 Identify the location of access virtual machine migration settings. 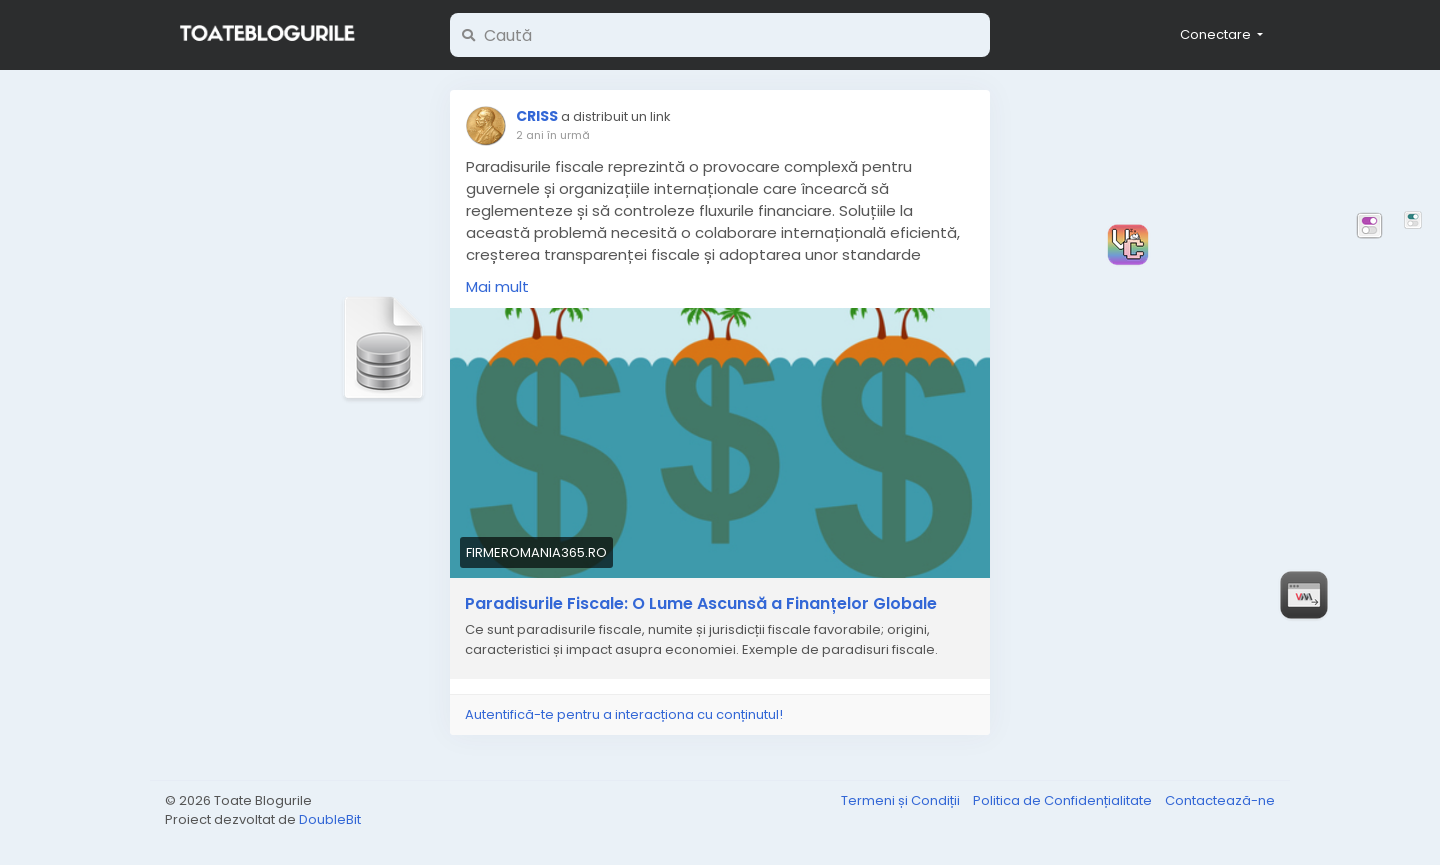
(1304, 595).